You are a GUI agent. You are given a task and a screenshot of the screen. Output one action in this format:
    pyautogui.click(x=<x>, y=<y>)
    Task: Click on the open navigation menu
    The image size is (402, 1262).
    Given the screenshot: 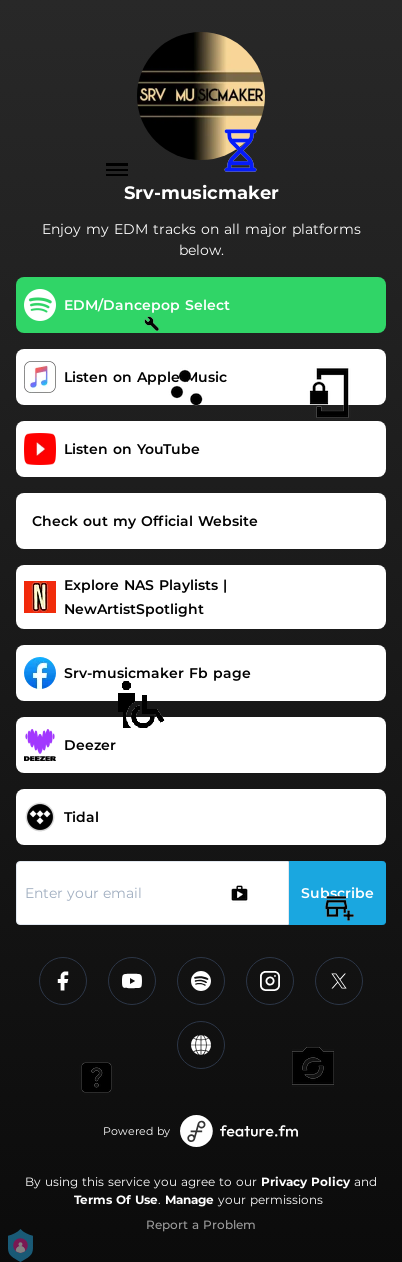 What is the action you would take?
    pyautogui.click(x=117, y=170)
    